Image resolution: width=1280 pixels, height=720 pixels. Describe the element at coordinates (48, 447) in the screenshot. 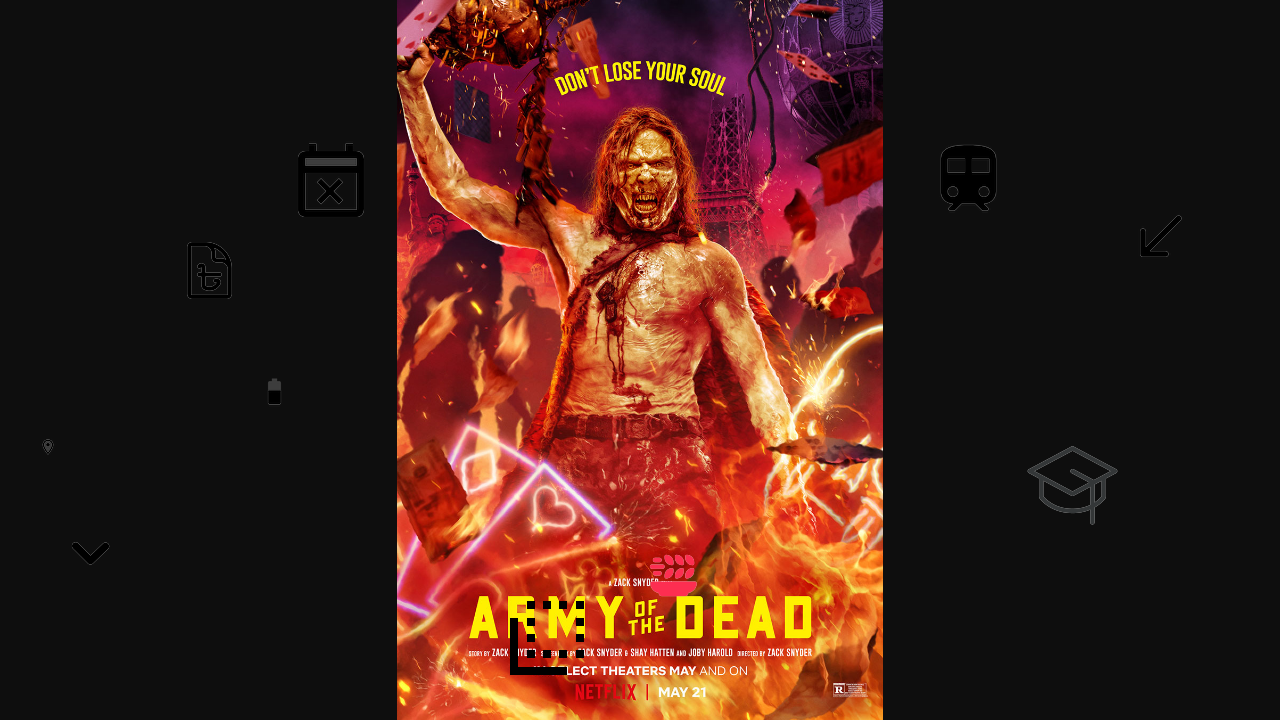

I see `view current location on map` at that location.